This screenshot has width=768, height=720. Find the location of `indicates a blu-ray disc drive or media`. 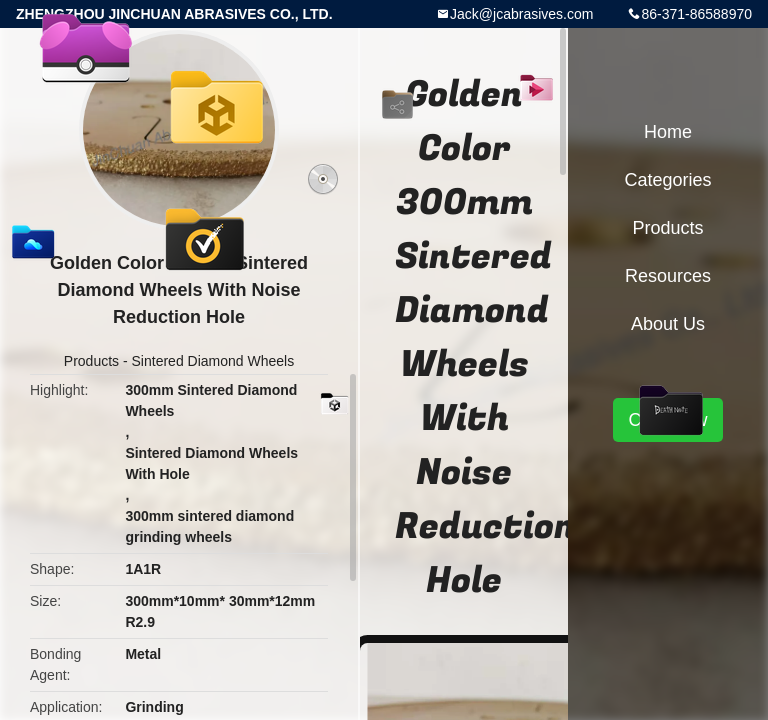

indicates a blu-ray disc drive or media is located at coordinates (323, 179).